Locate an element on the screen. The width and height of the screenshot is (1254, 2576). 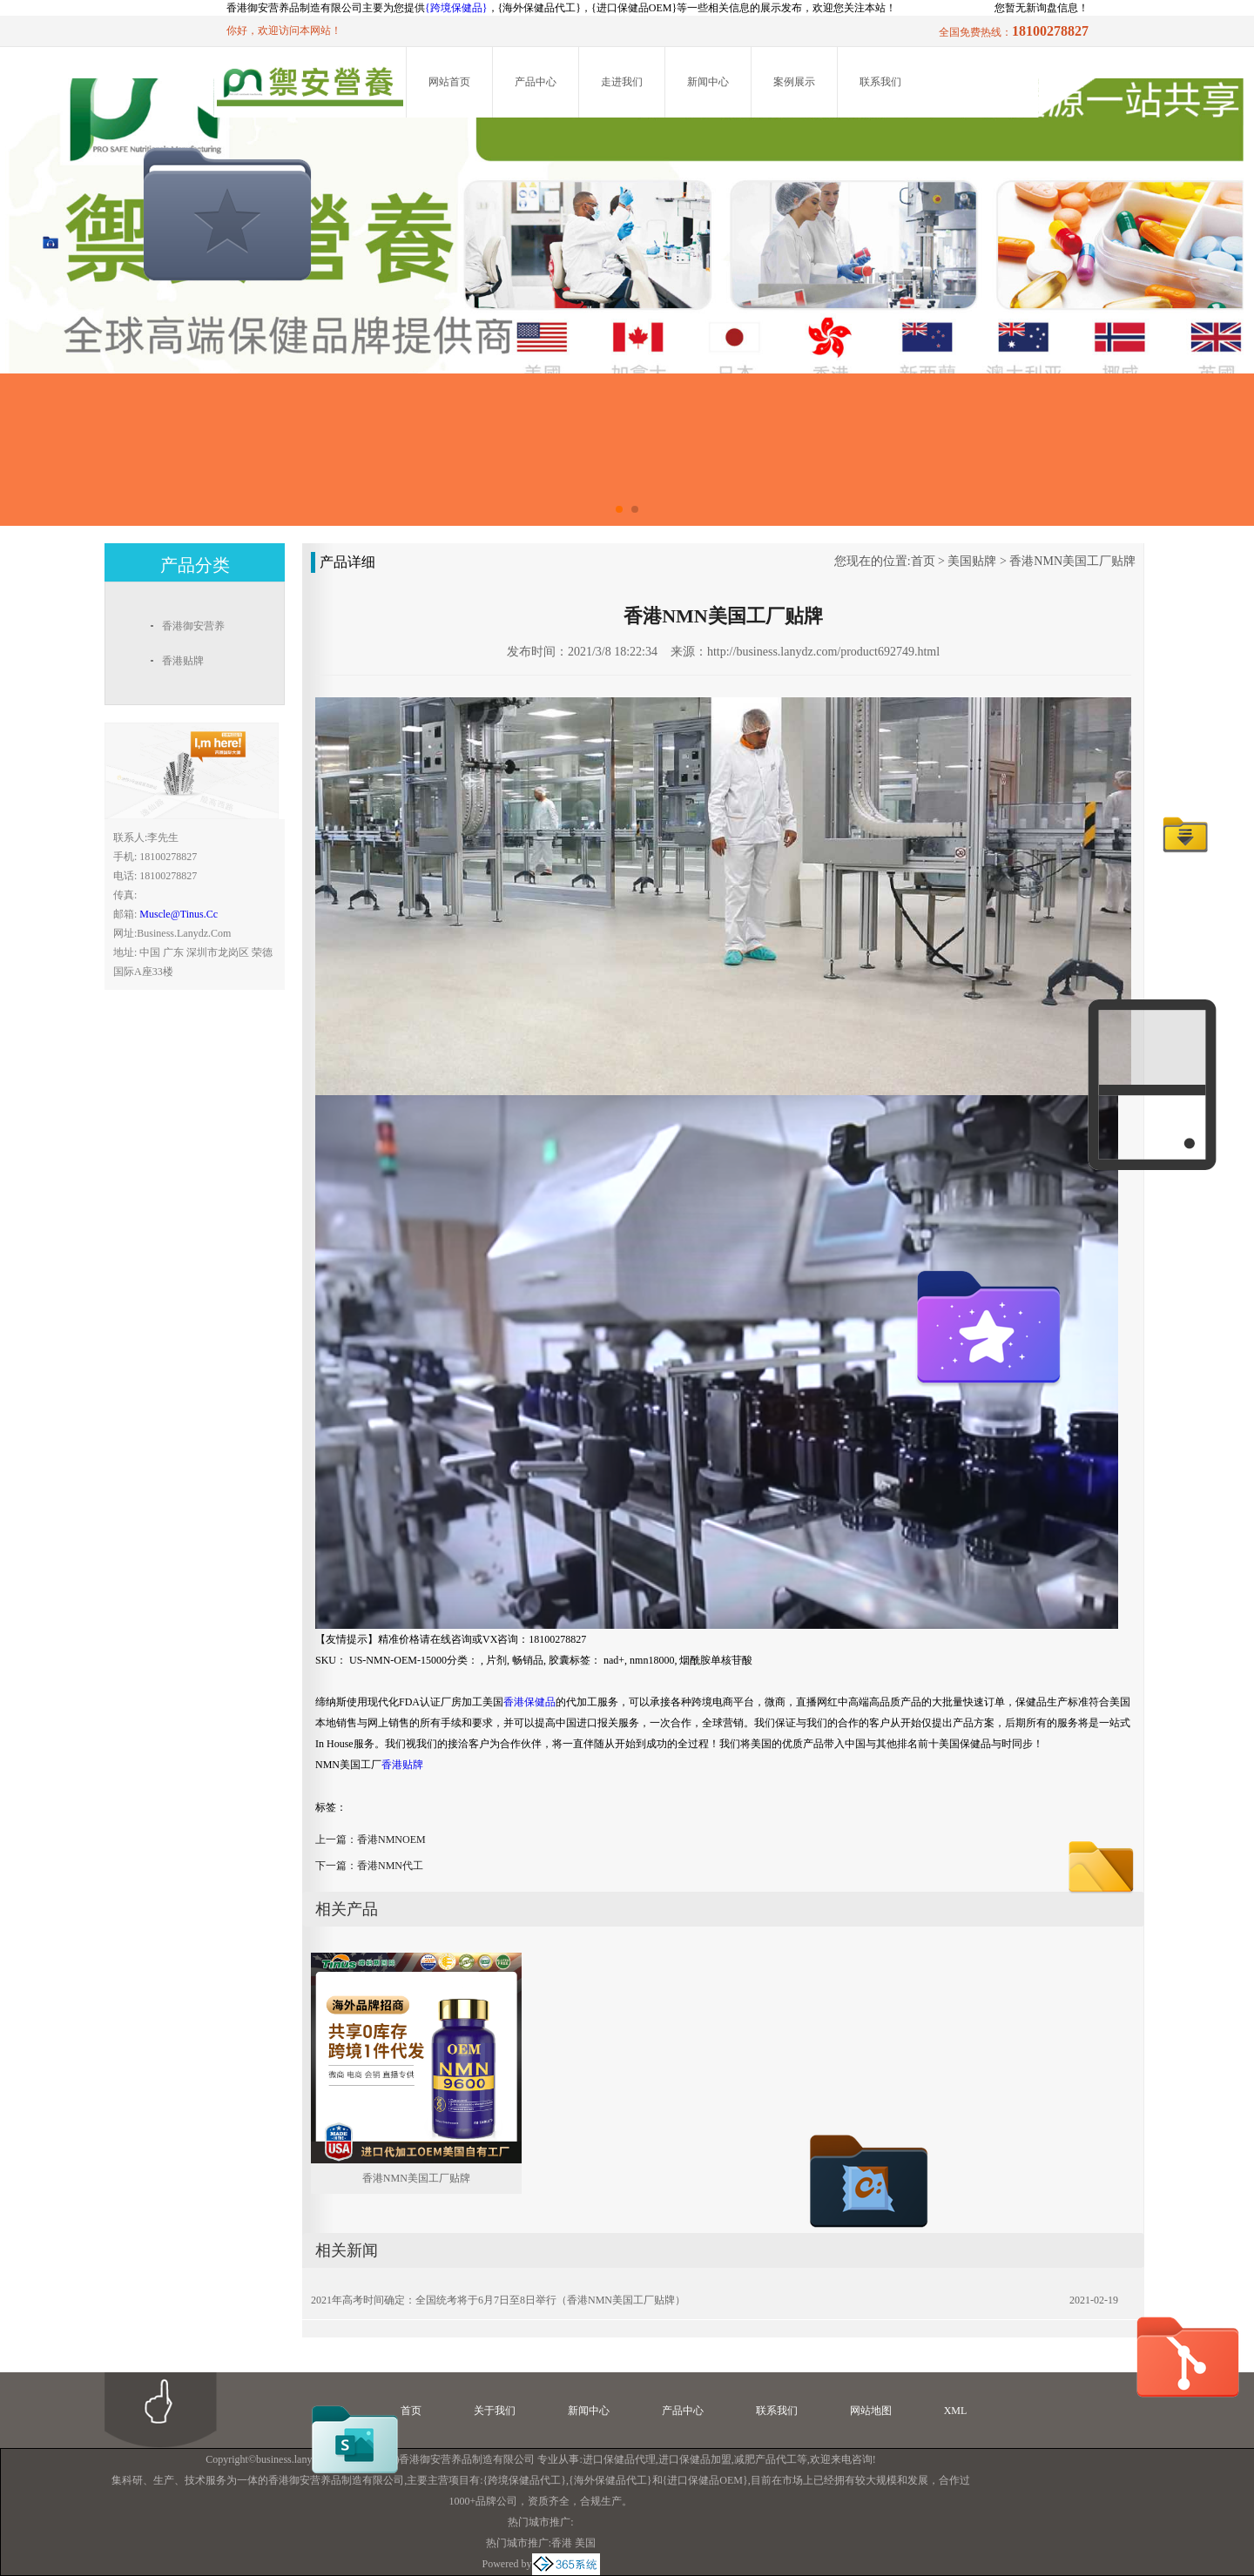
folder containing chocolatey package manager files is located at coordinates (868, 2184).